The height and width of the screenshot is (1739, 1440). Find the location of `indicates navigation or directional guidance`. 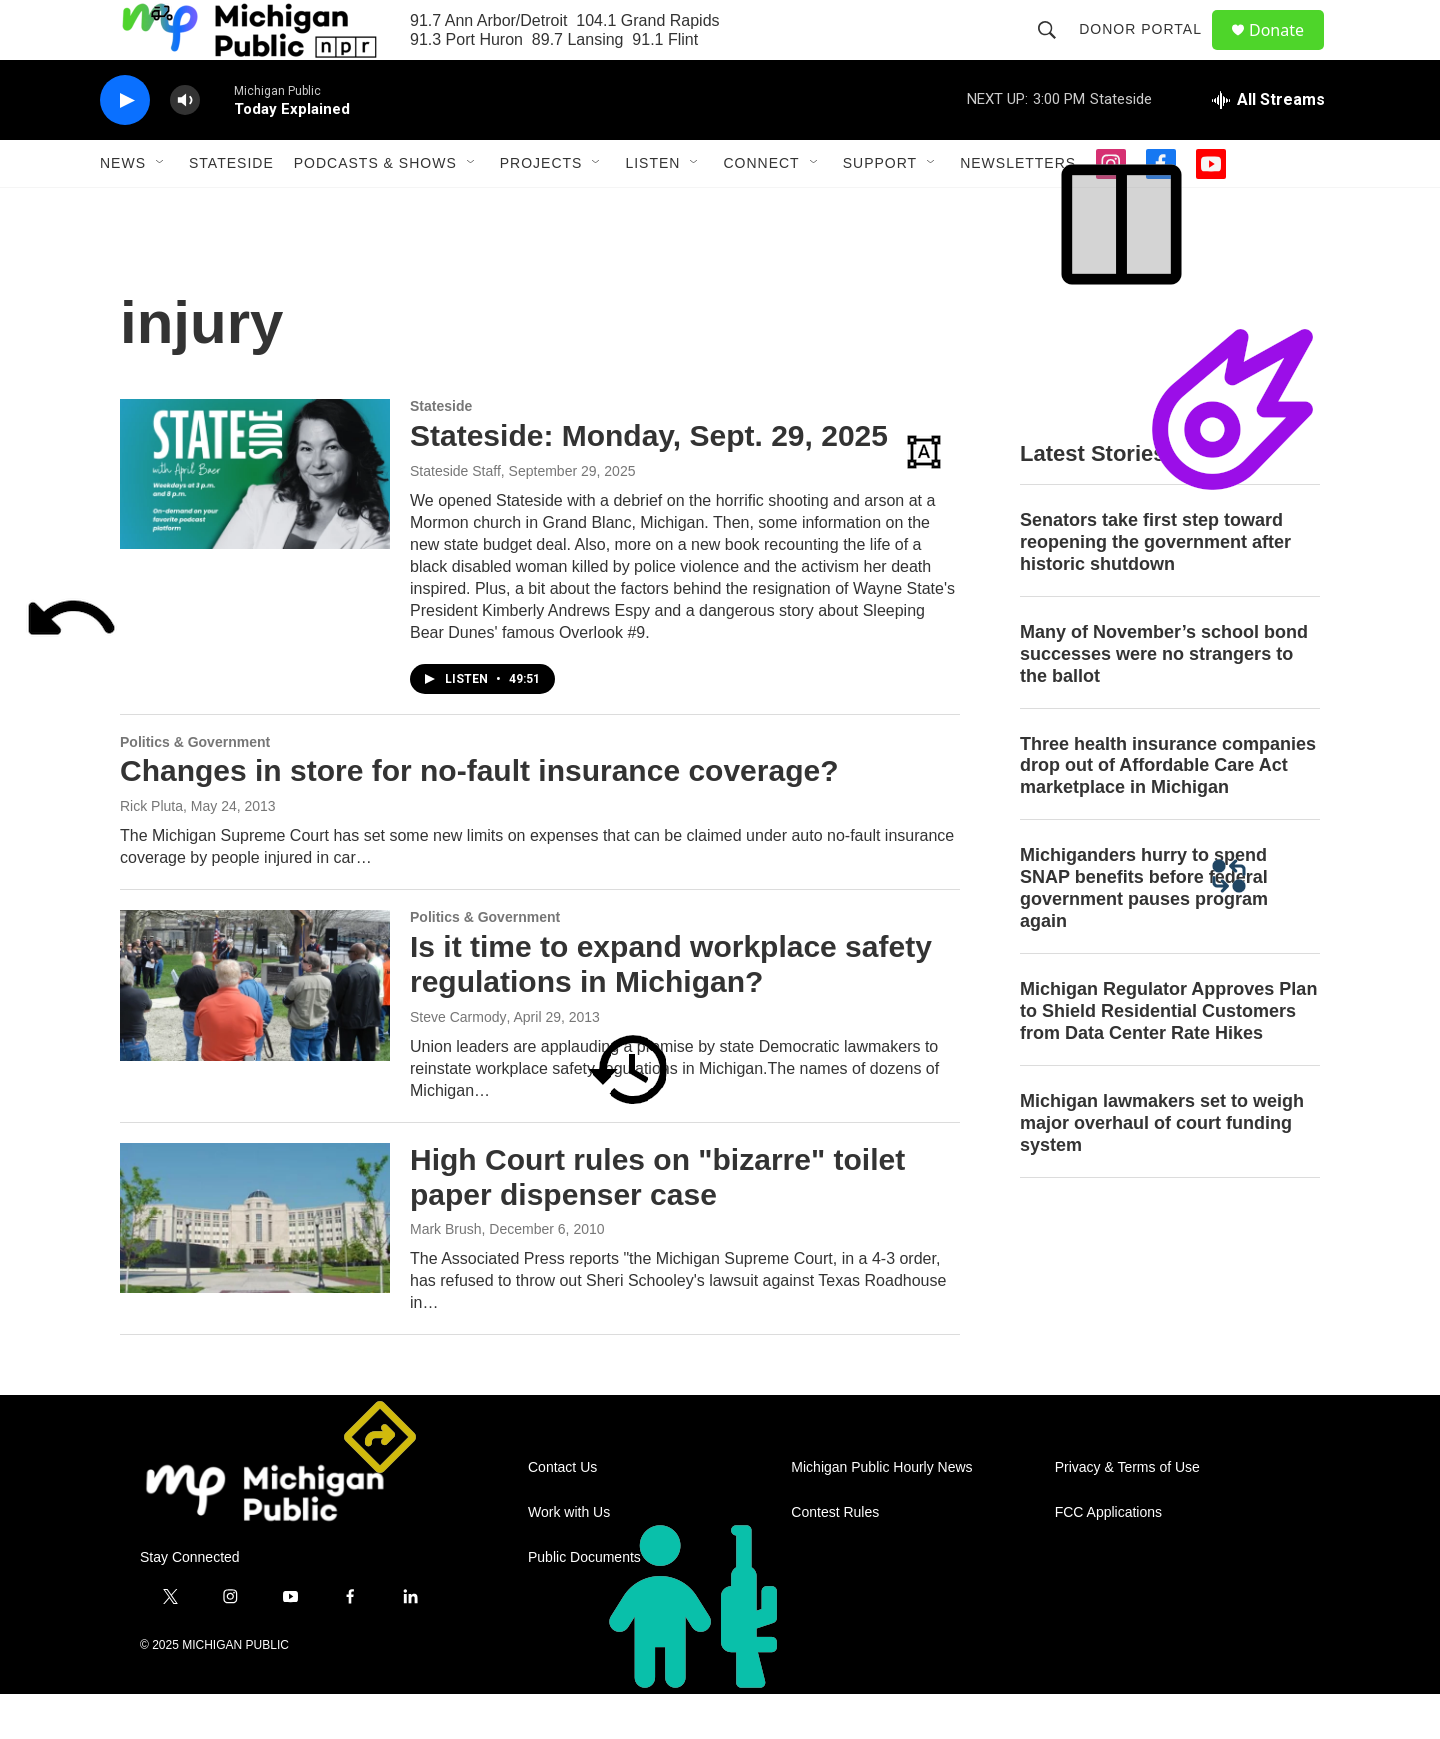

indicates navigation or directional guidance is located at coordinates (380, 1437).